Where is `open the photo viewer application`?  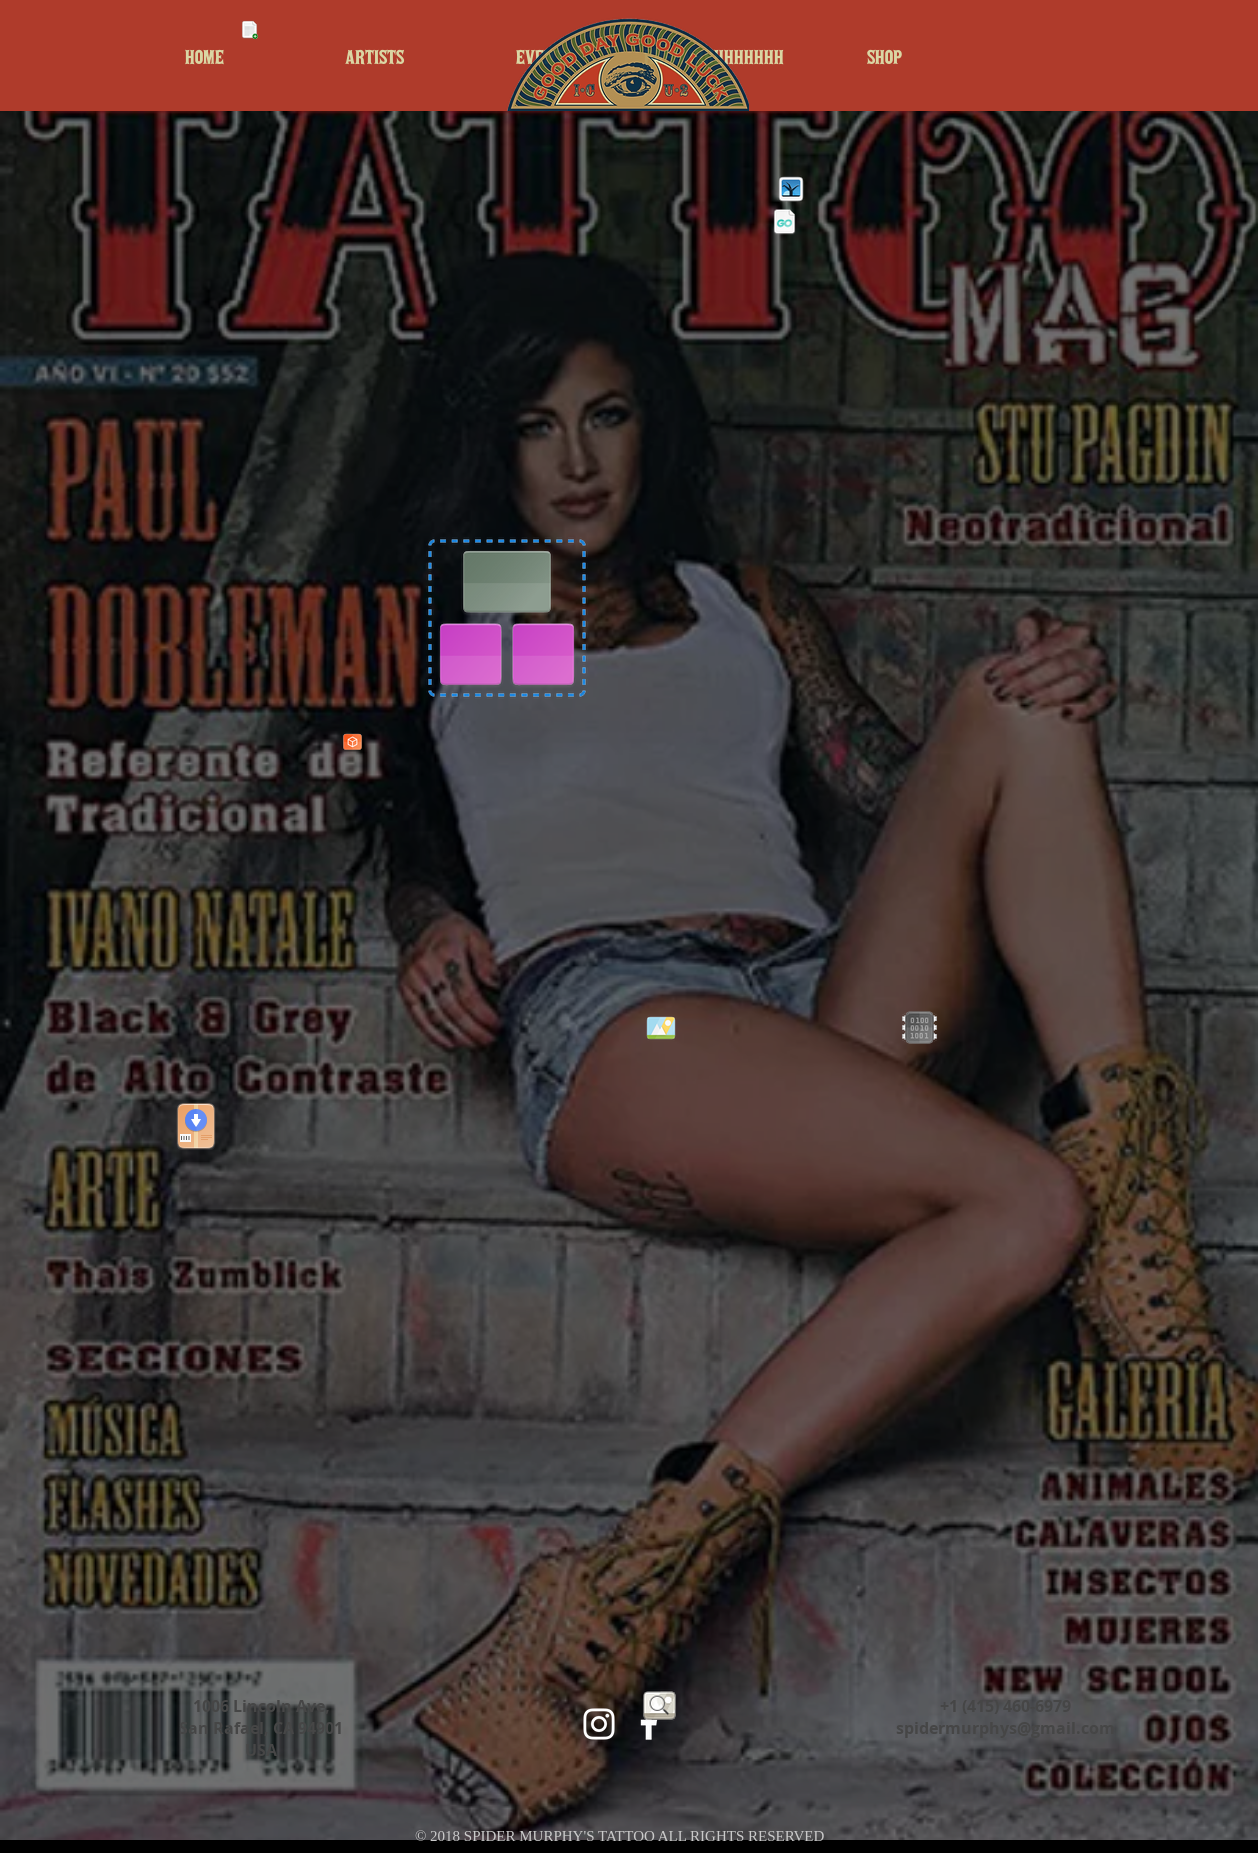 open the photo viewer application is located at coordinates (659, 1705).